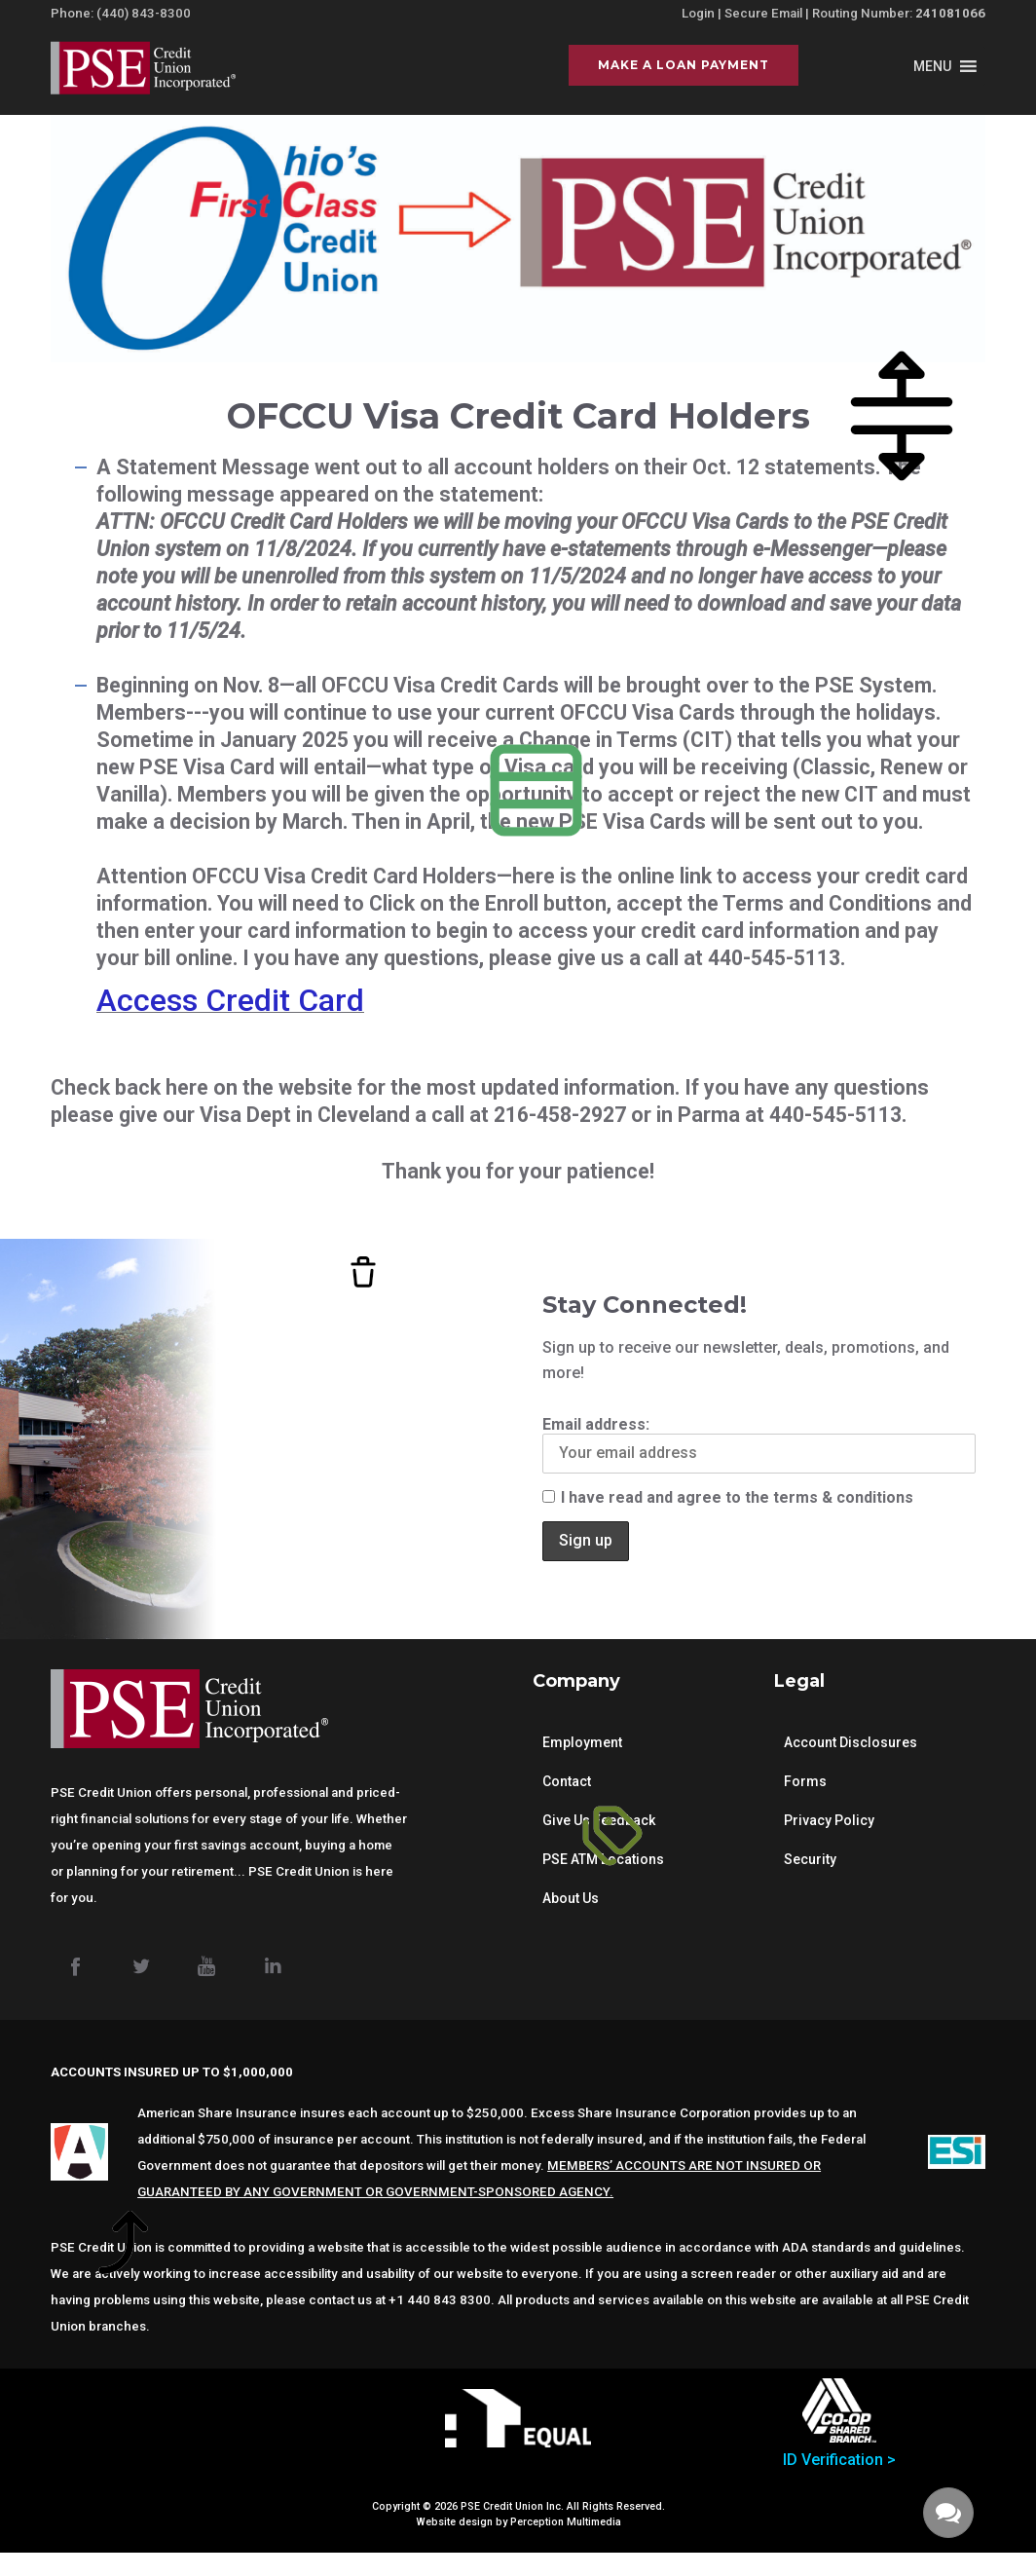  Describe the element at coordinates (612, 1836) in the screenshot. I see `manage tags or labels` at that location.